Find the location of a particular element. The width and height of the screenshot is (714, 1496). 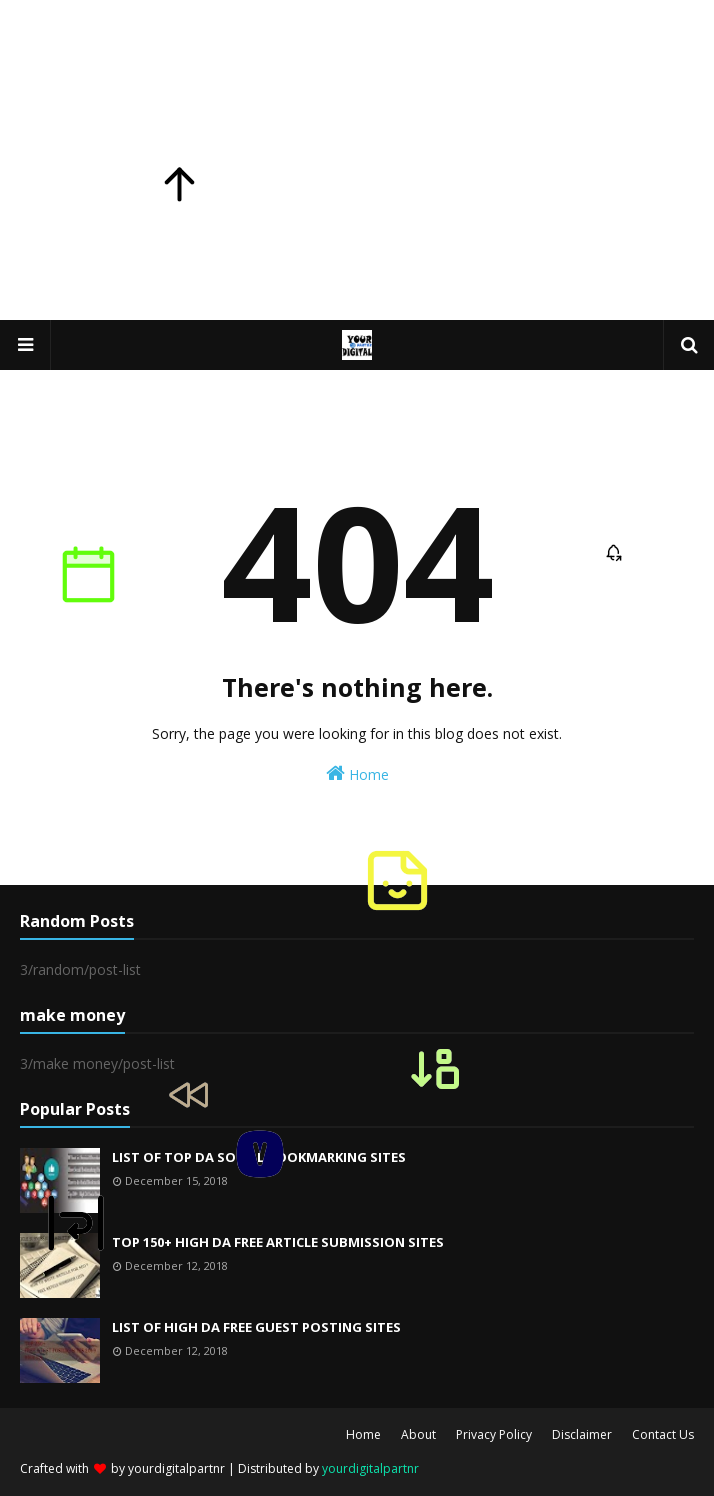

move up or scroll to top is located at coordinates (179, 184).